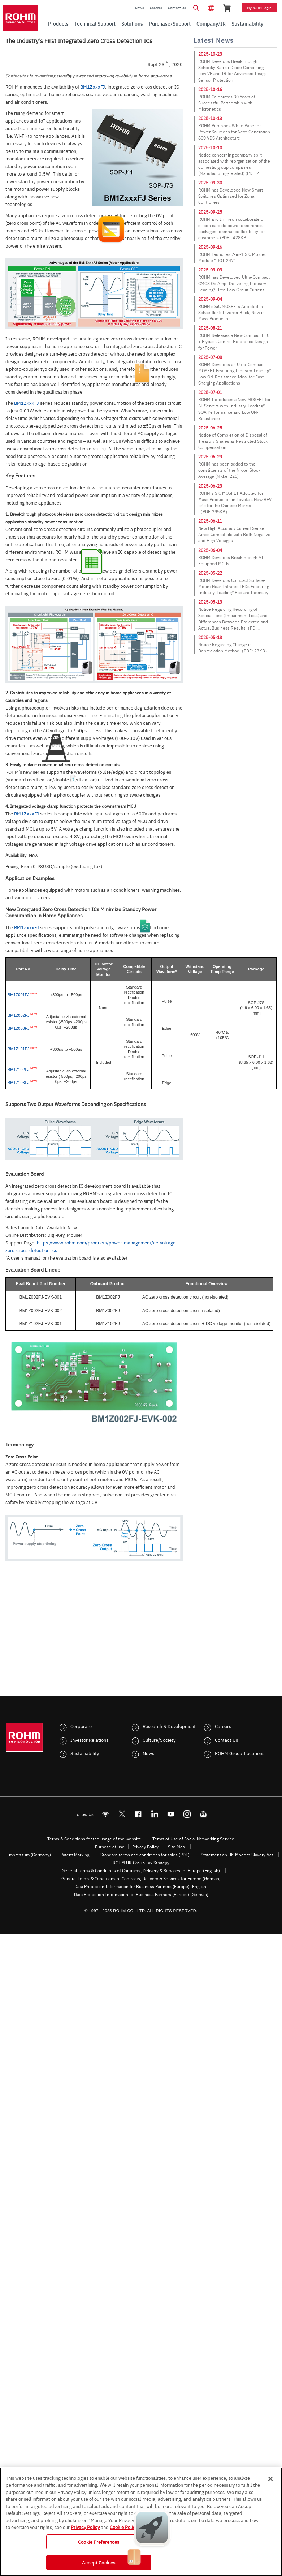 The width and height of the screenshot is (282, 2576). Describe the element at coordinates (91, 561) in the screenshot. I see `open a LibreOffice Calc spreadsheet file` at that location.